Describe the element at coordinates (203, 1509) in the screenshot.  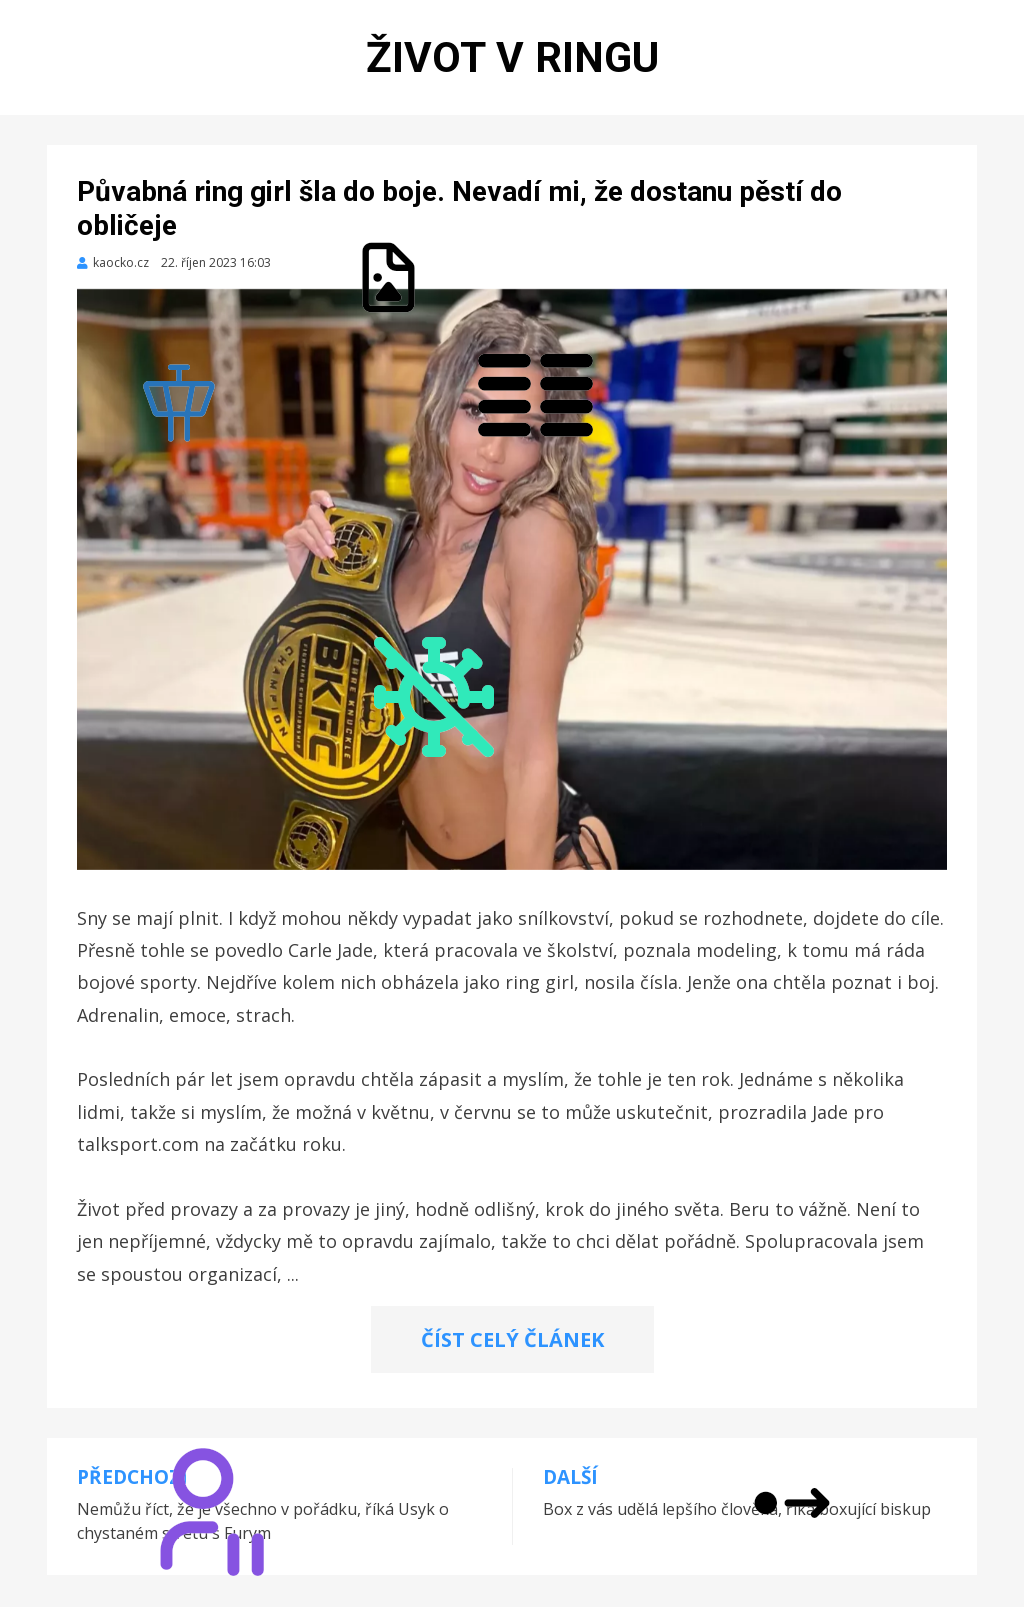
I see `pause or temporarily suspend a user account` at that location.